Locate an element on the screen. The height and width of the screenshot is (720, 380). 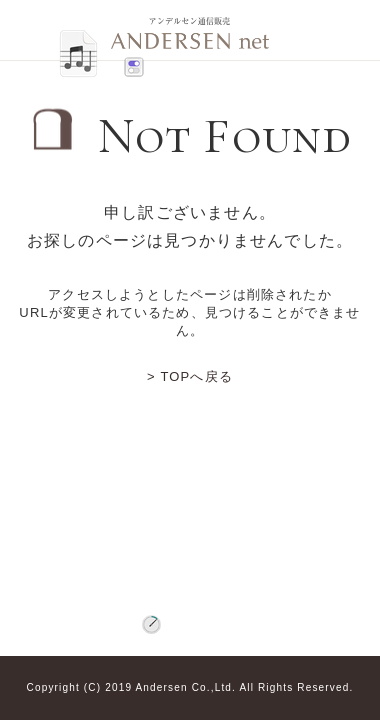
open system tweaks or customization settings is located at coordinates (134, 67).